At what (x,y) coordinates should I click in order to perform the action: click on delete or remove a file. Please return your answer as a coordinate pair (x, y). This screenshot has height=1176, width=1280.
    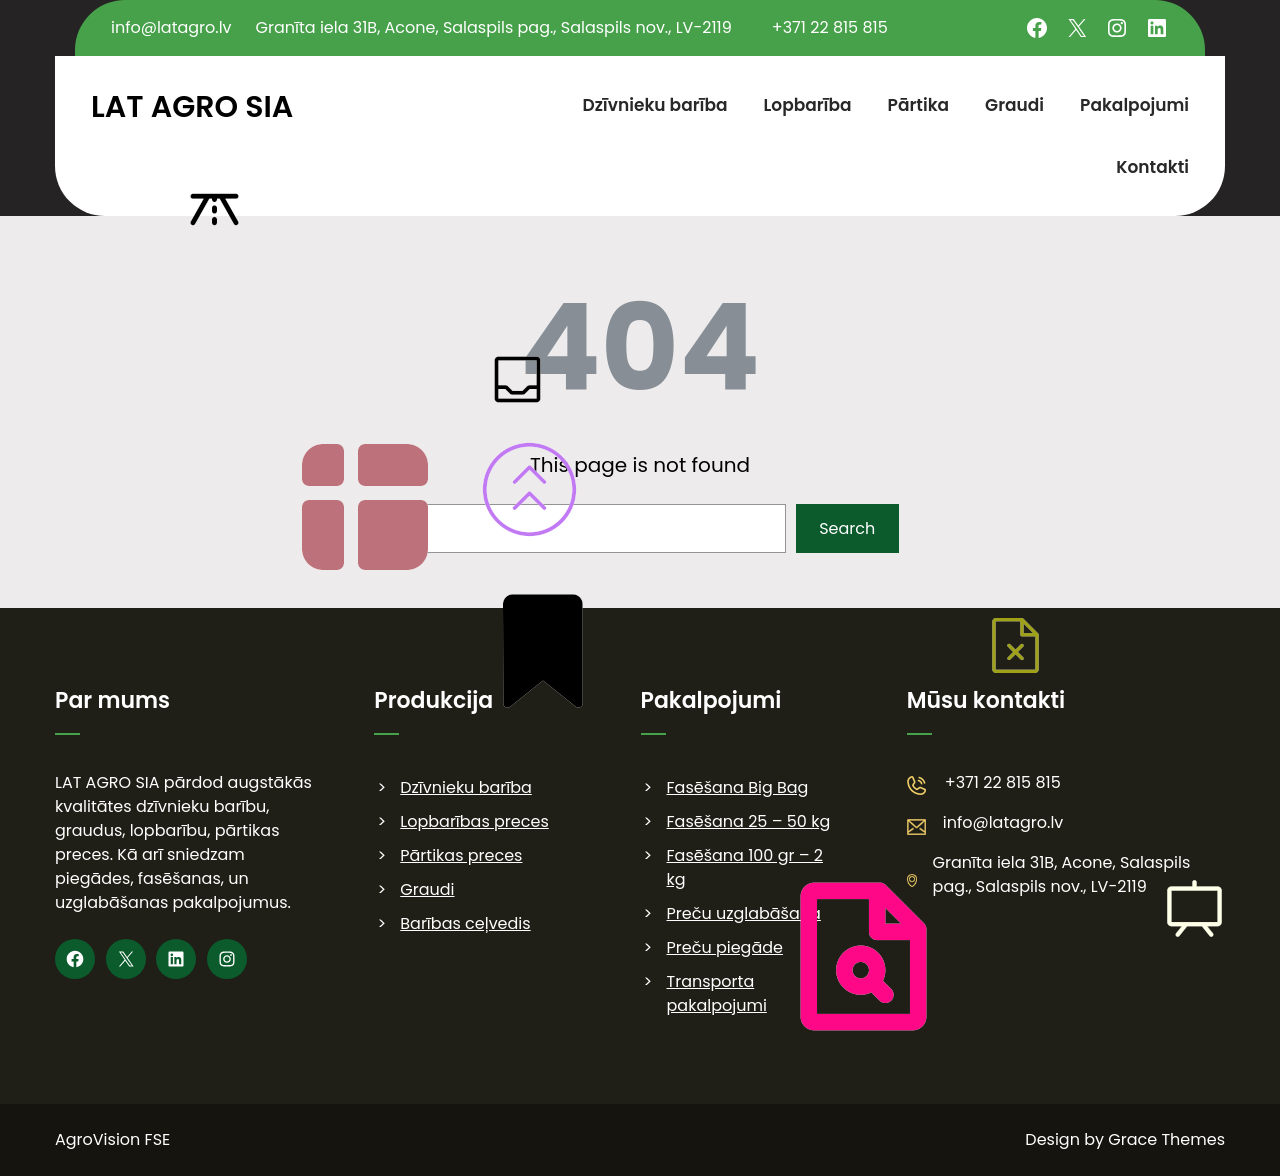
    Looking at the image, I should click on (1015, 645).